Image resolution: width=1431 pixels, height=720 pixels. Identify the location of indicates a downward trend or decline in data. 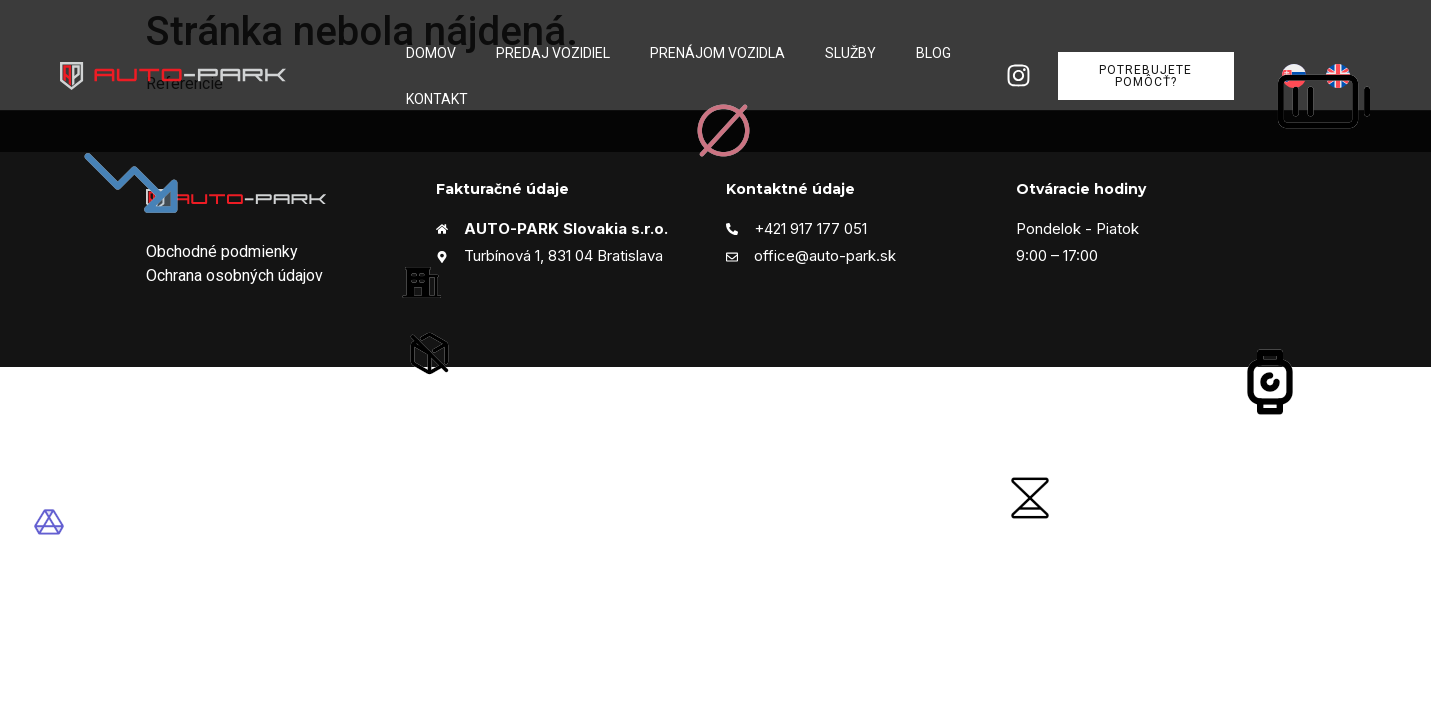
(131, 183).